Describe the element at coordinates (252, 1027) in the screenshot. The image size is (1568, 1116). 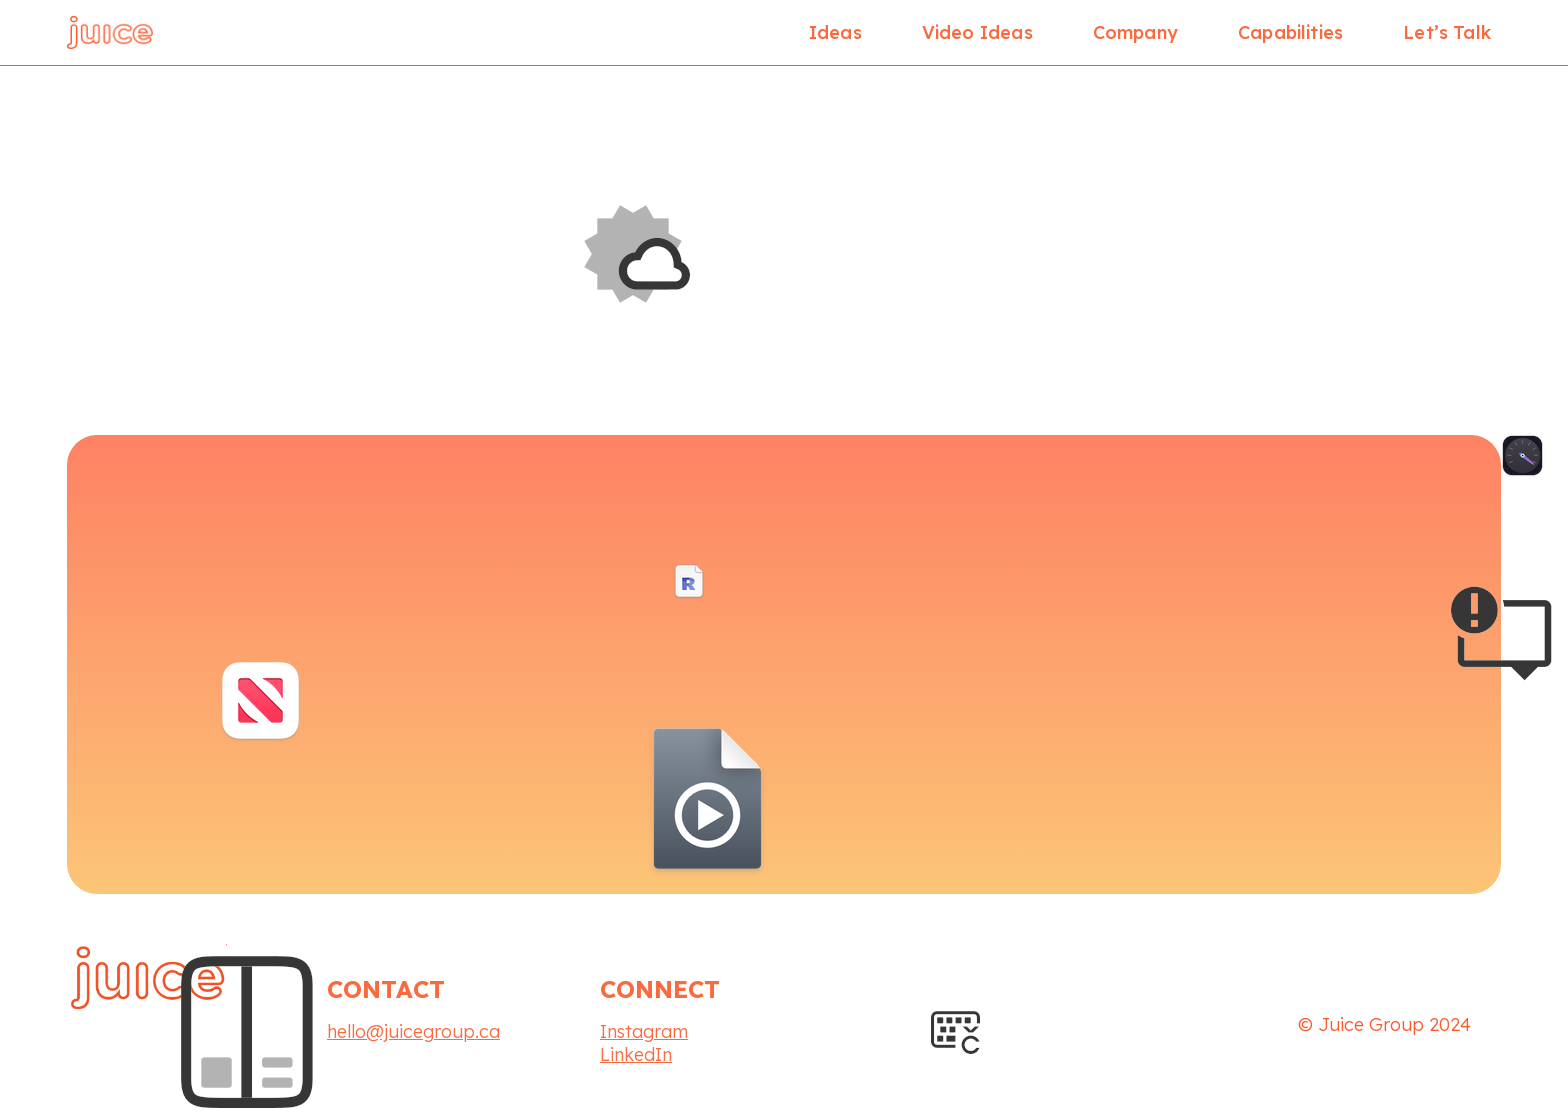
I see `open the packages app` at that location.